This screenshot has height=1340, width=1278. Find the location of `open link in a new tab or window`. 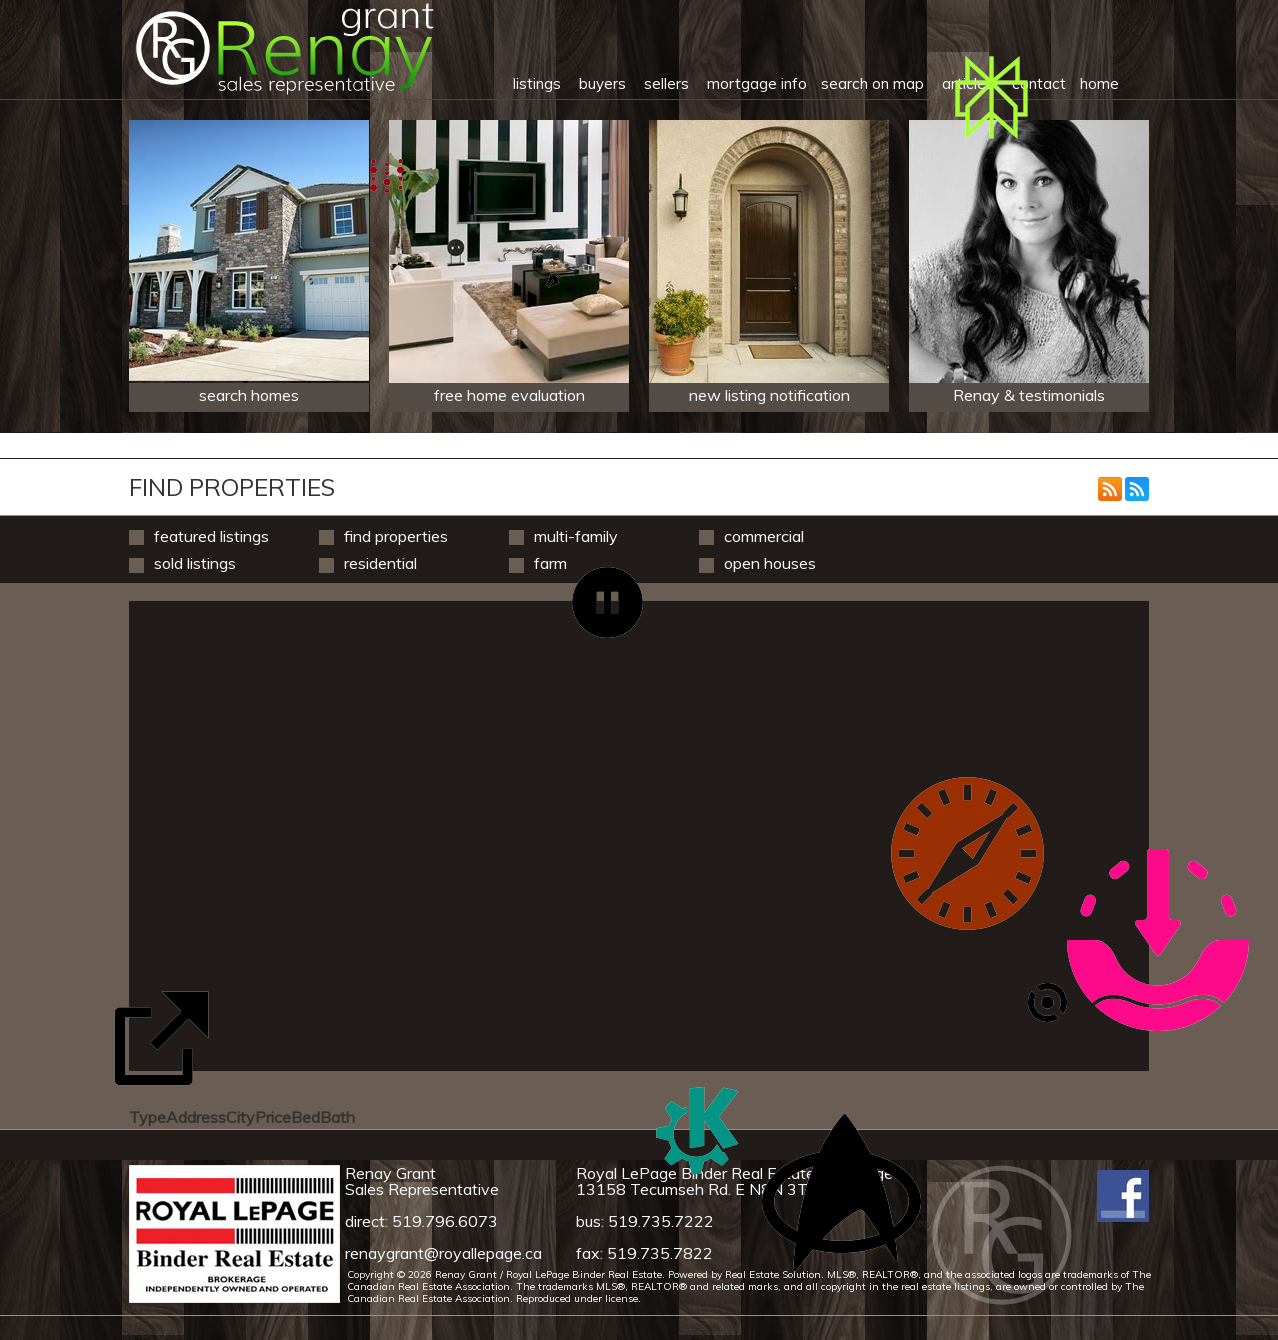

open link in a new tab or window is located at coordinates (161, 1038).